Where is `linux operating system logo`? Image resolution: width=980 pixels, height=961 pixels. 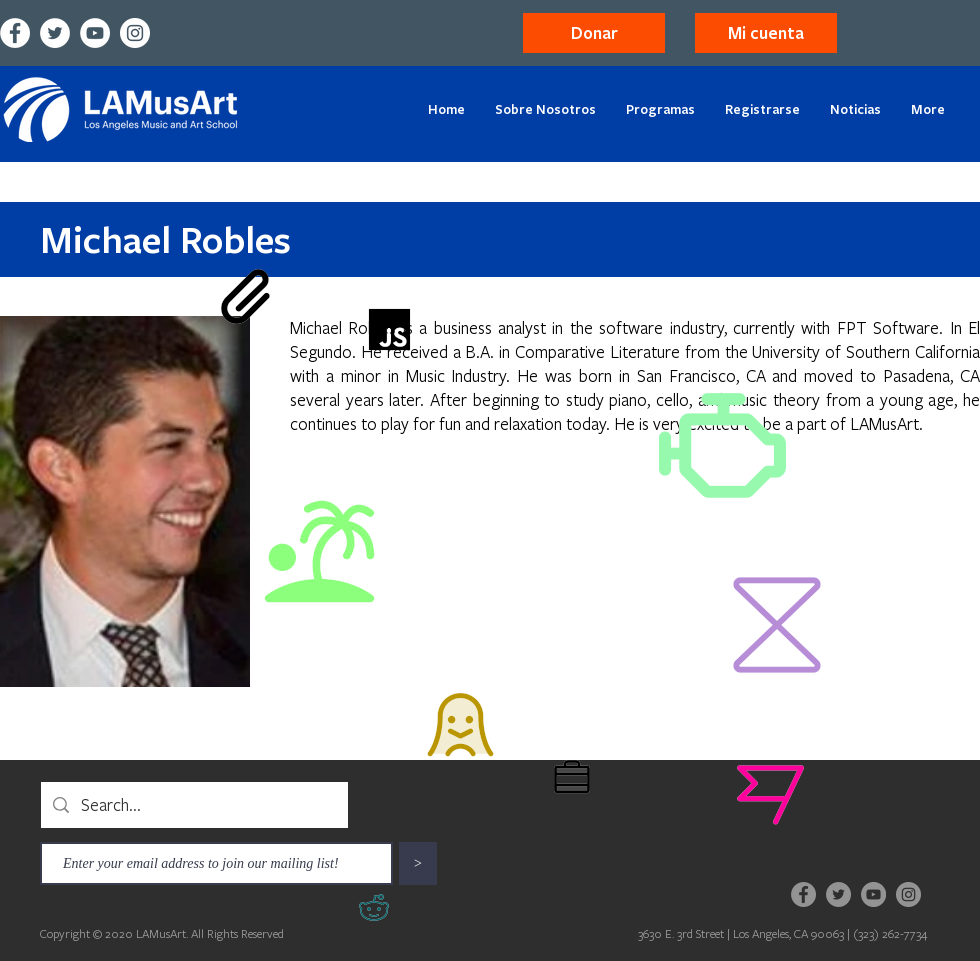
linux operating system logo is located at coordinates (460, 728).